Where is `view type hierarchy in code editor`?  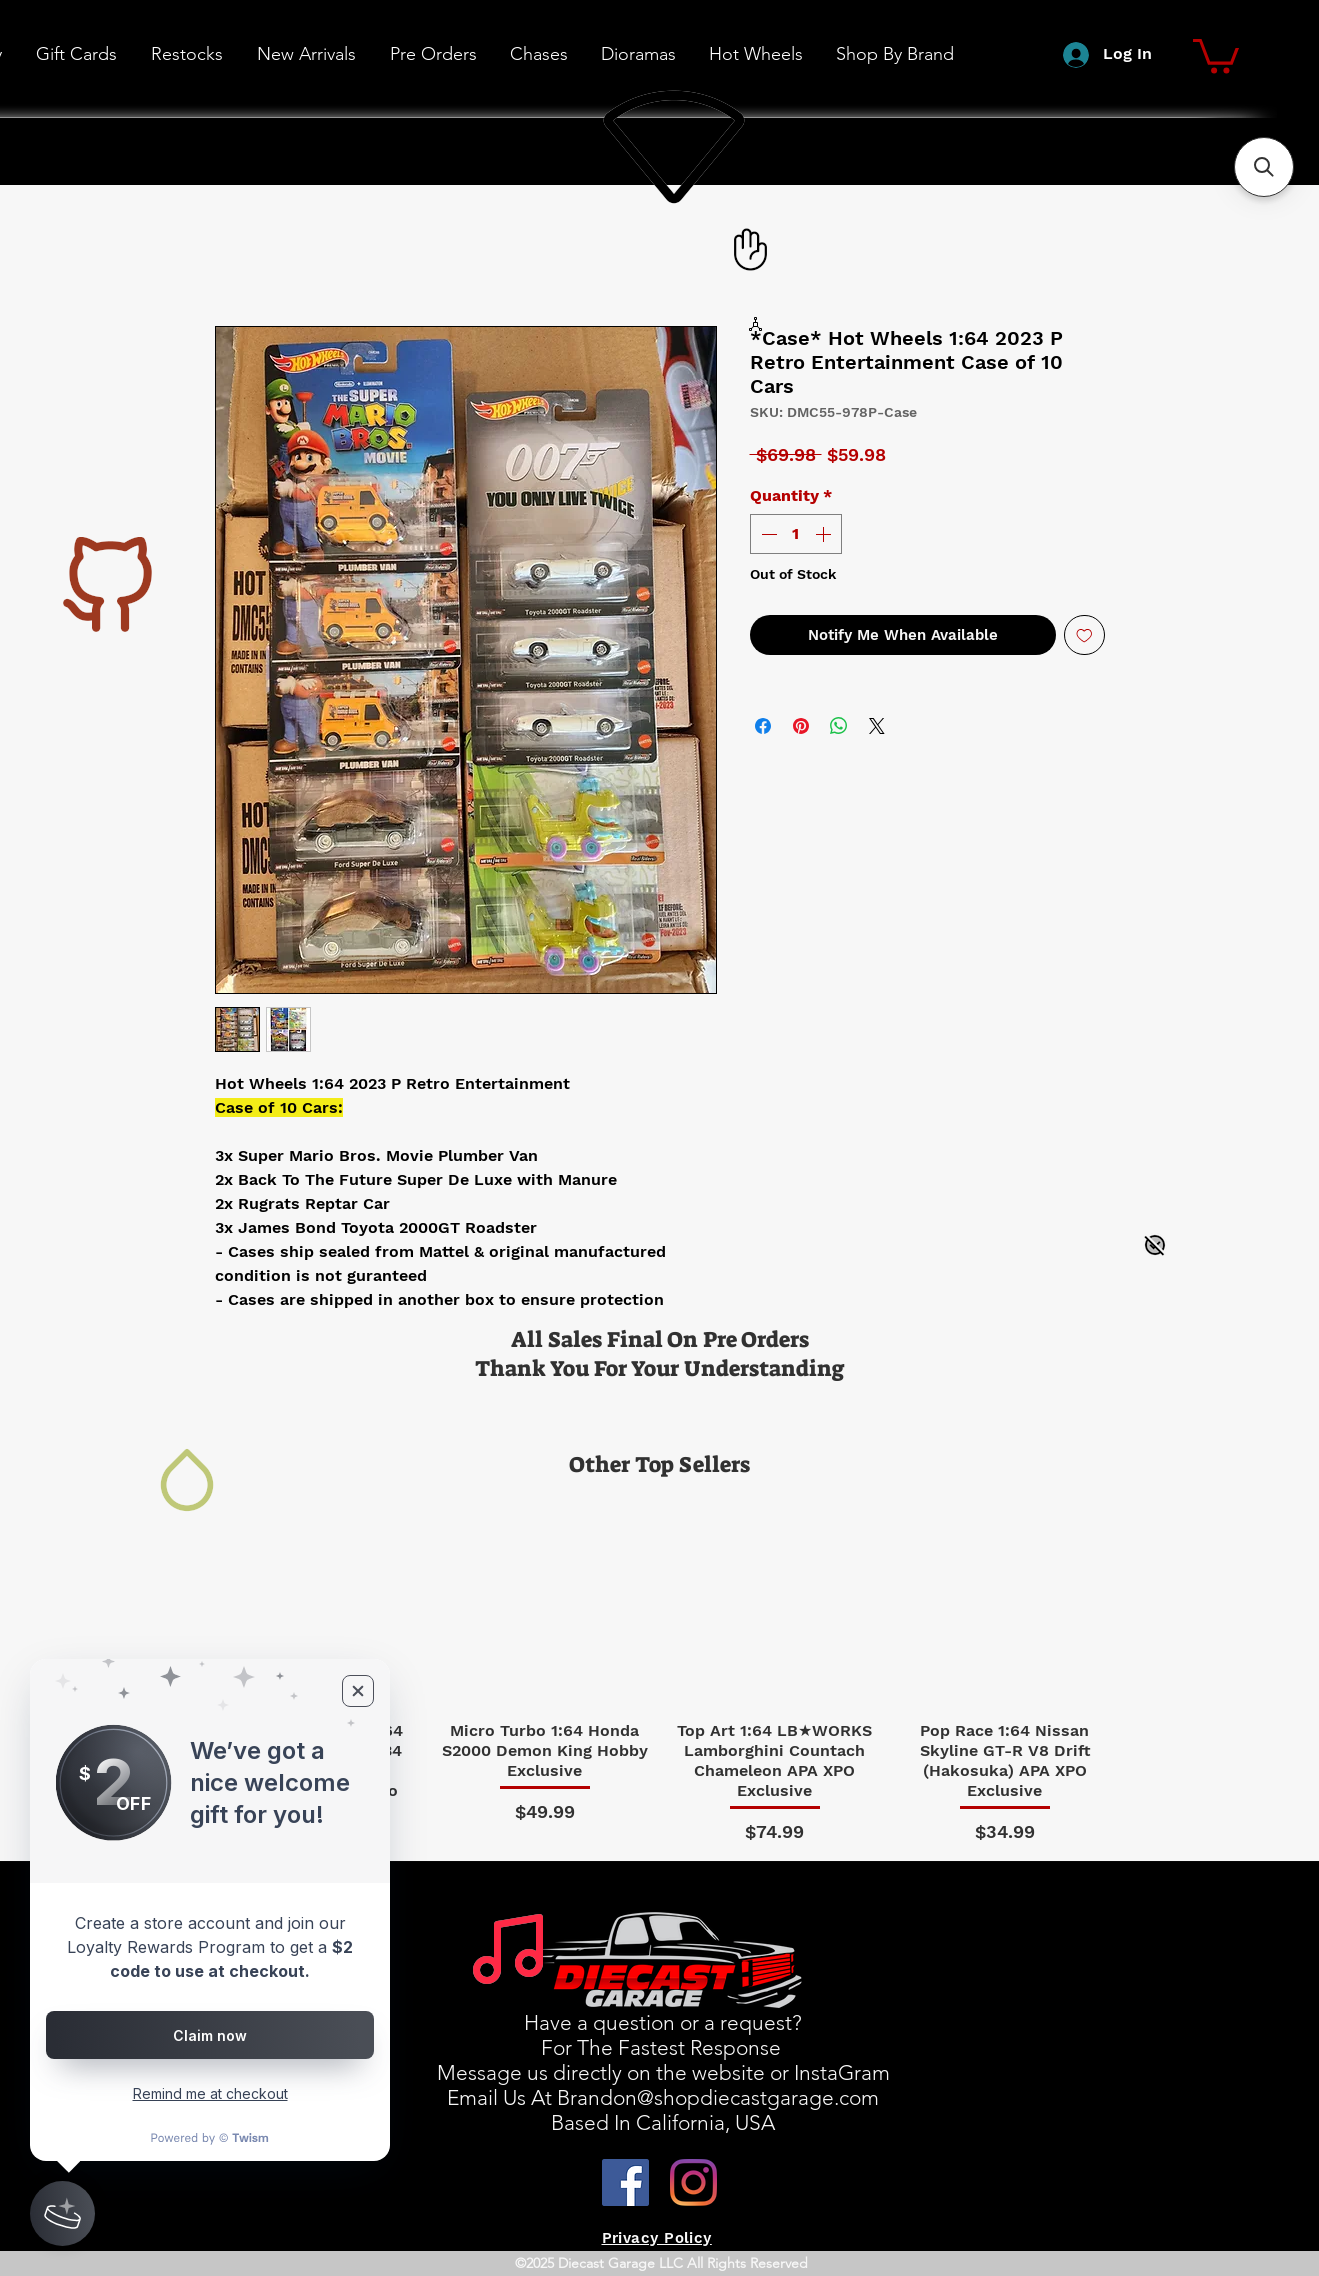
view type hierarchy in code editor is located at coordinates (756, 324).